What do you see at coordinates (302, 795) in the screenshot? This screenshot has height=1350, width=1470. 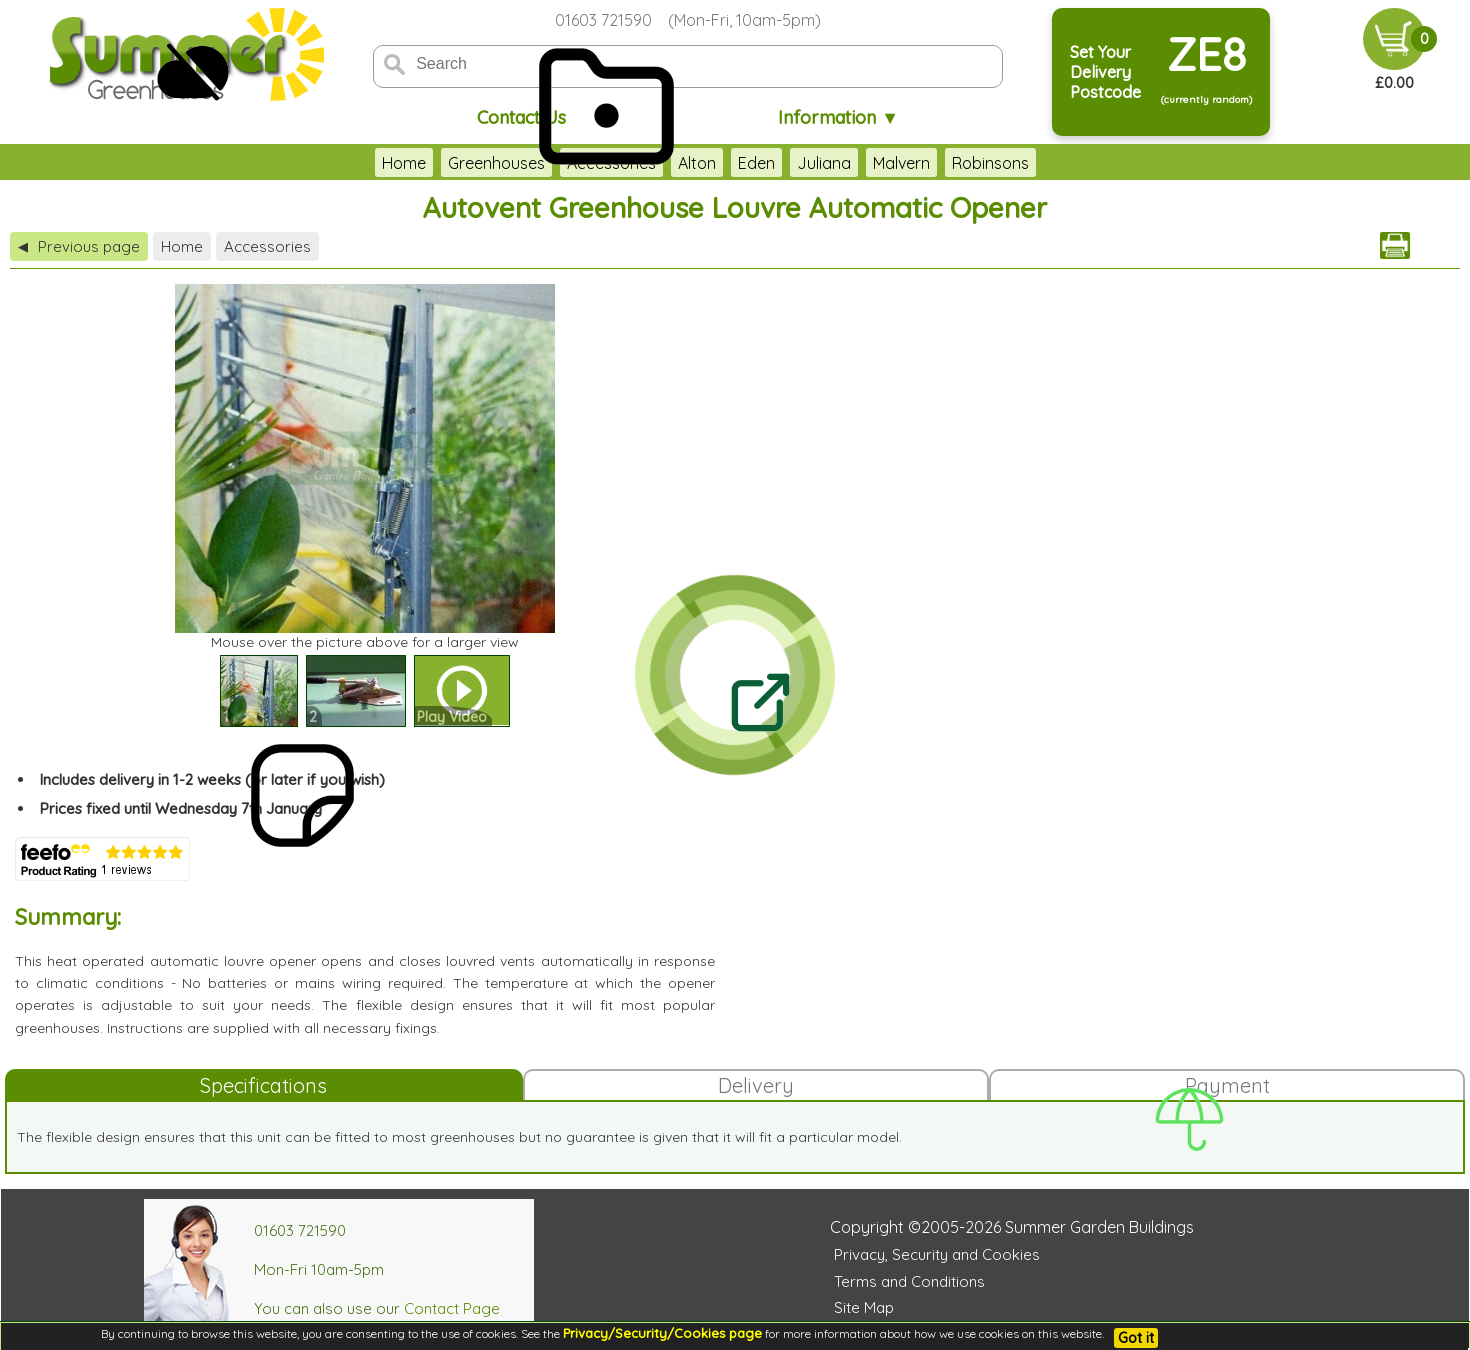 I see `add a sticker to your message` at bounding box center [302, 795].